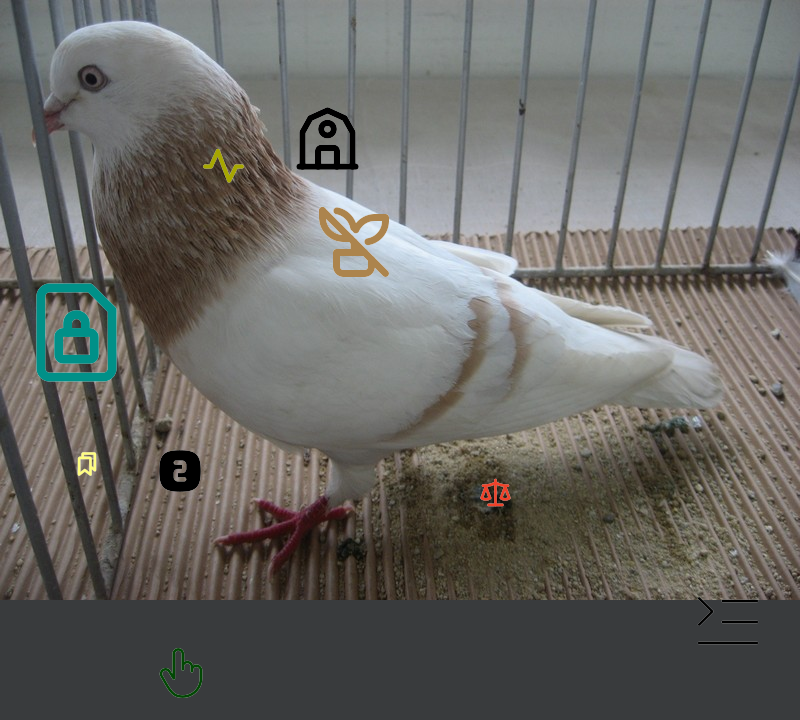 Image resolution: width=800 pixels, height=720 pixels. Describe the element at coordinates (87, 464) in the screenshot. I see `view all saved bookmarks` at that location.